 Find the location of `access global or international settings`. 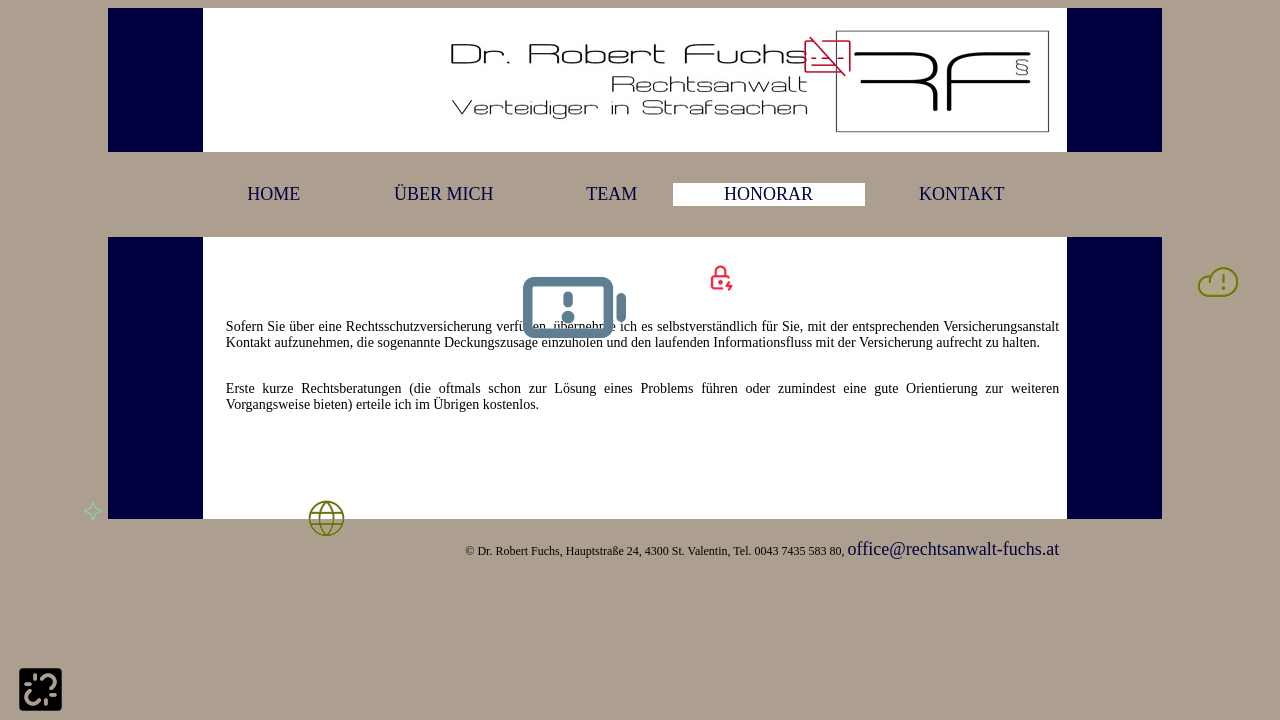

access global or international settings is located at coordinates (326, 518).